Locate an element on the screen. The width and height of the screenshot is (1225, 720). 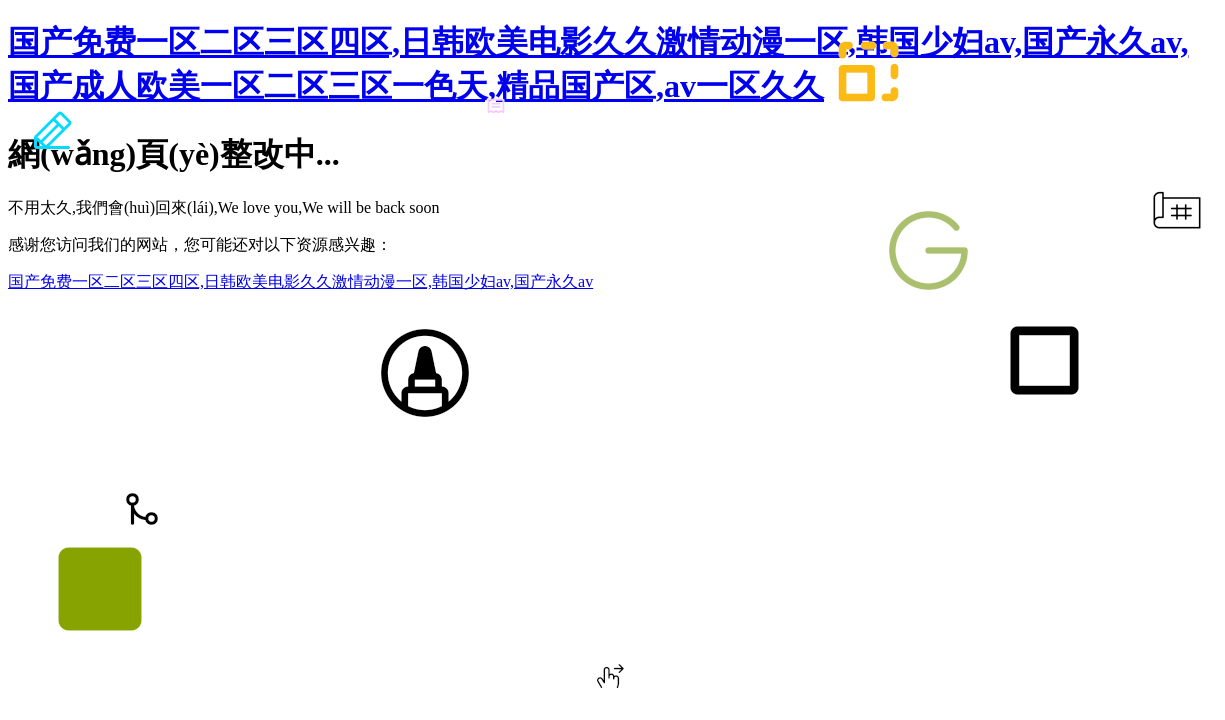
a filled checkbox or selected state is located at coordinates (100, 589).